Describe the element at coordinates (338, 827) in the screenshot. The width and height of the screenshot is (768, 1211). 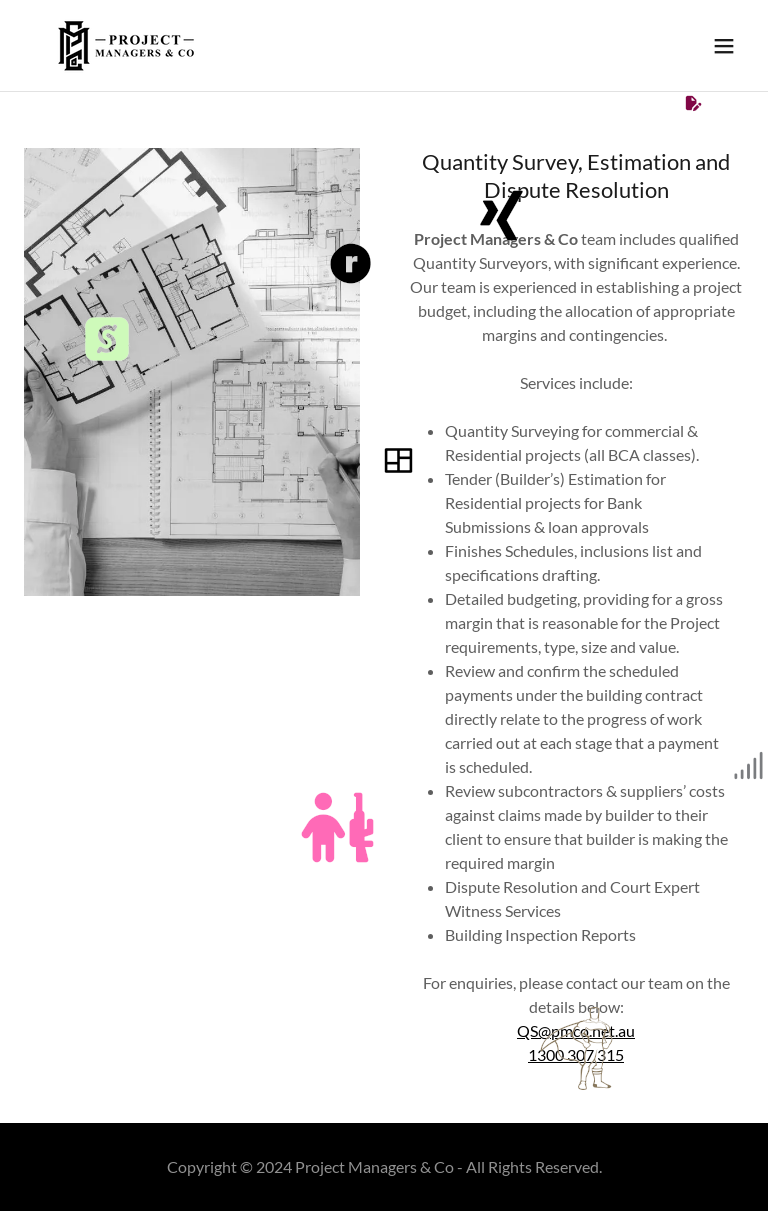
I see `indicates child soldier awareness or prevention cause` at that location.